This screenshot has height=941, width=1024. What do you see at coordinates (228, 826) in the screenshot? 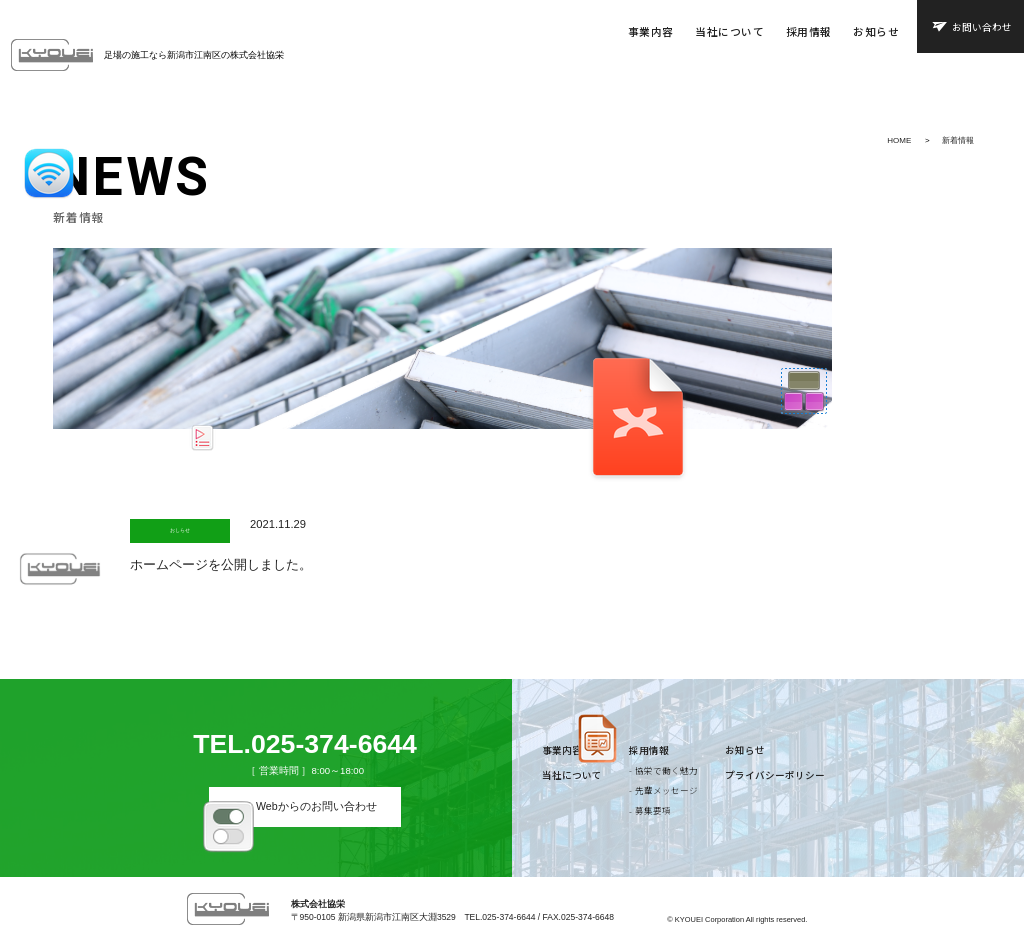
I see `open system tweaks or customization settings` at bounding box center [228, 826].